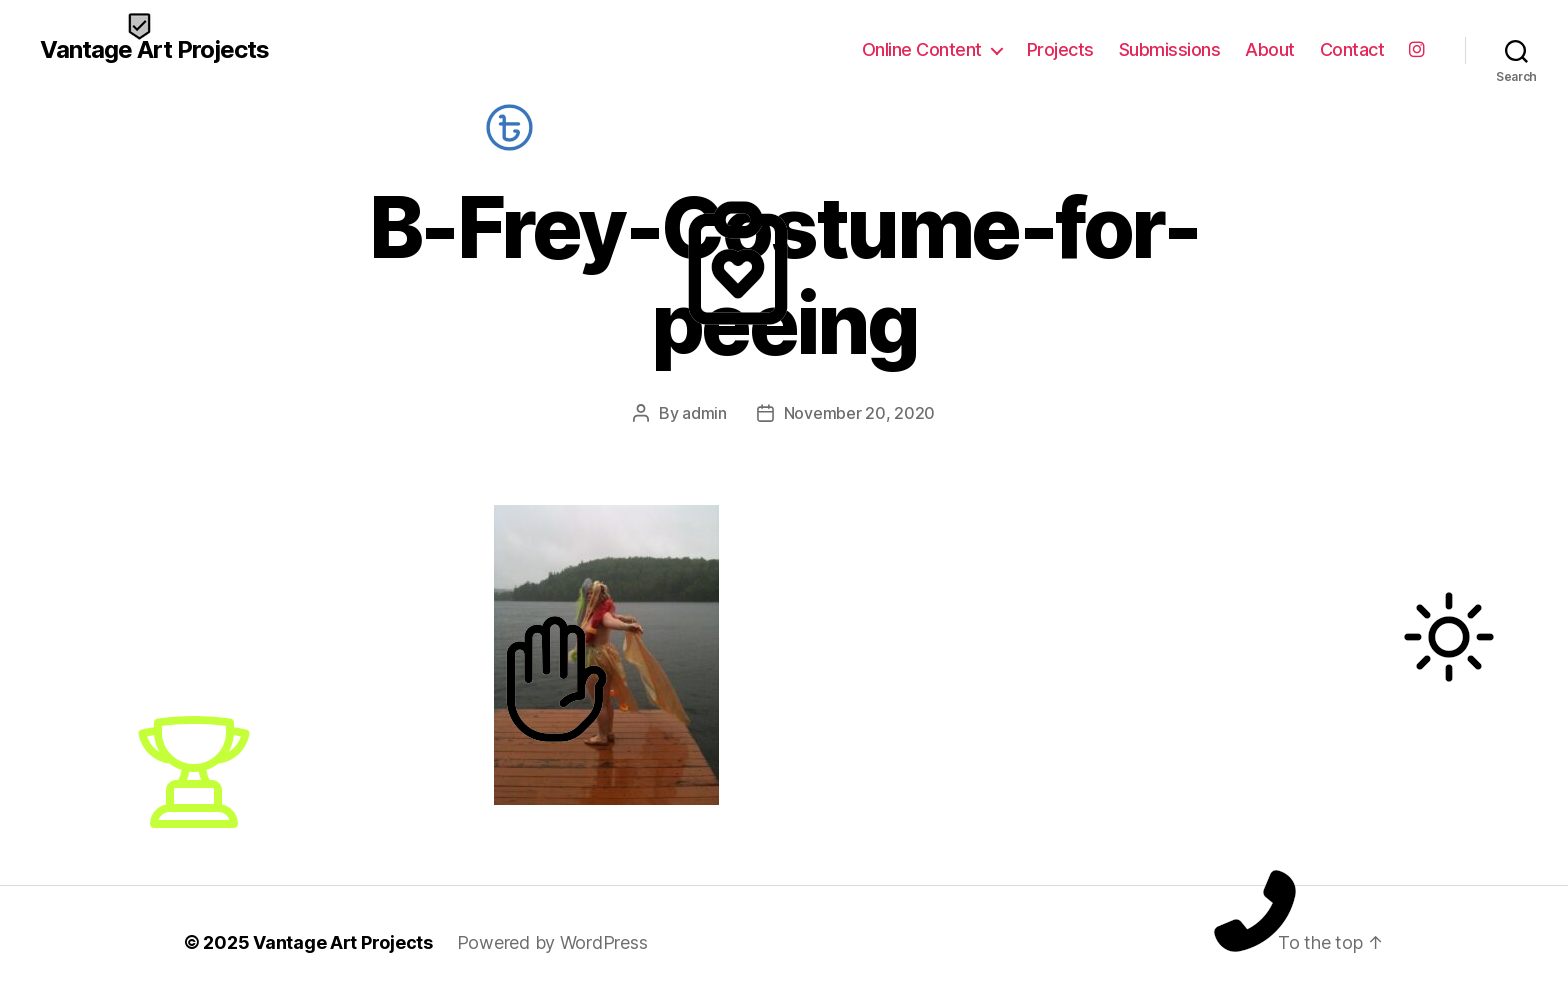 The image size is (1568, 999). I want to click on switch to light mode, so click(1449, 637).